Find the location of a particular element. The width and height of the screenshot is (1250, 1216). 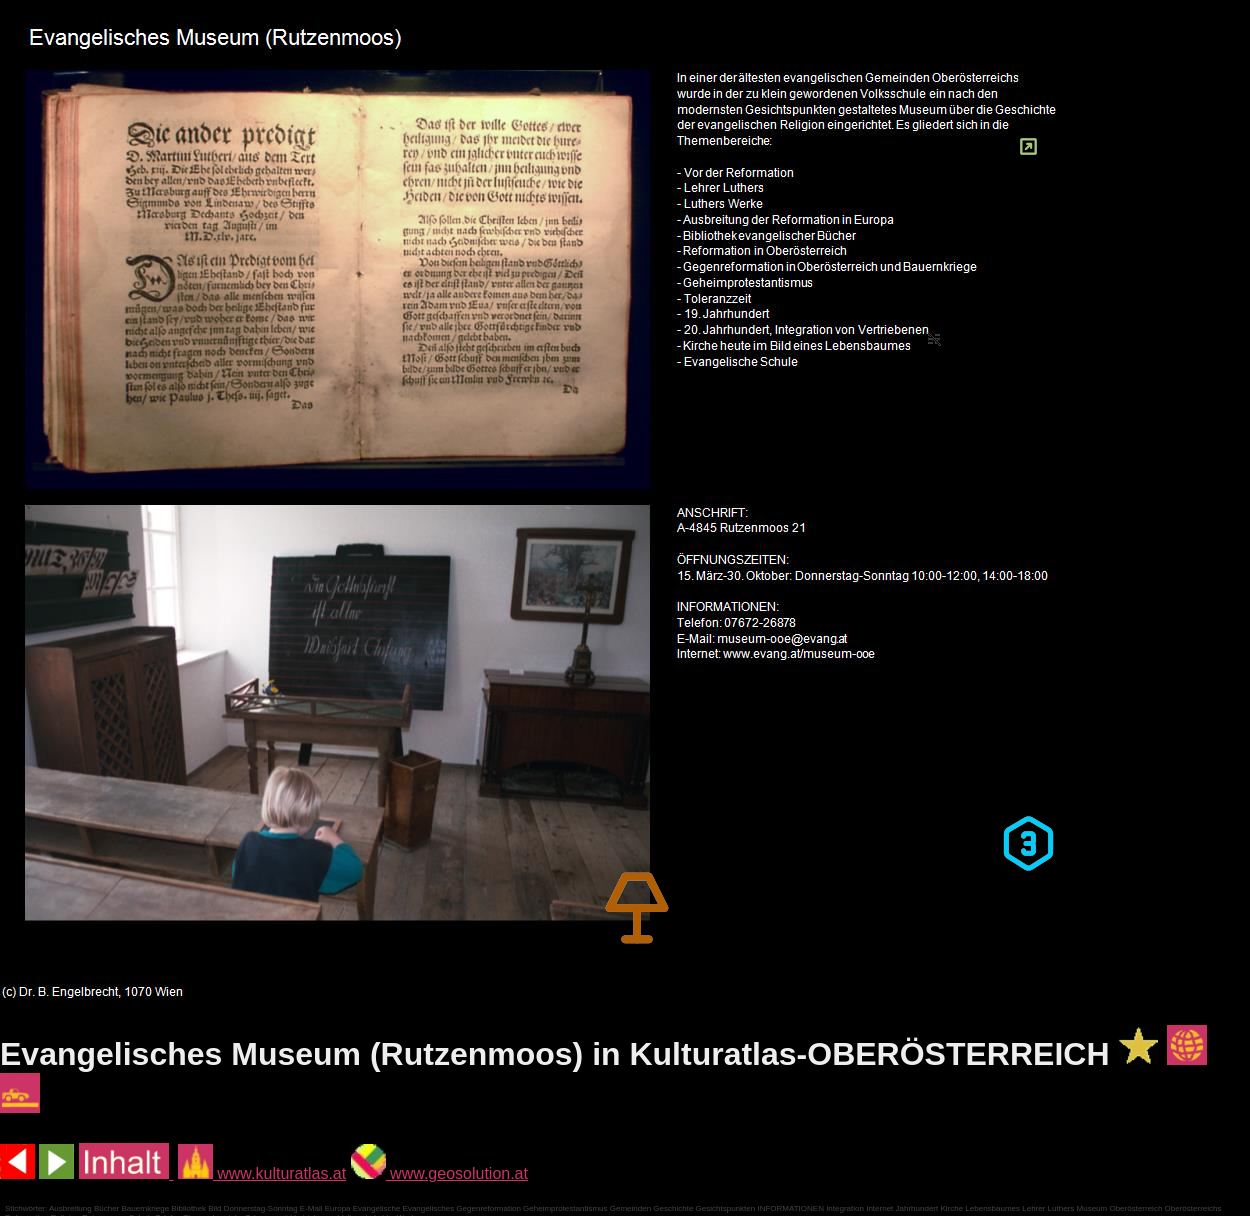

disable column view is located at coordinates (934, 339).